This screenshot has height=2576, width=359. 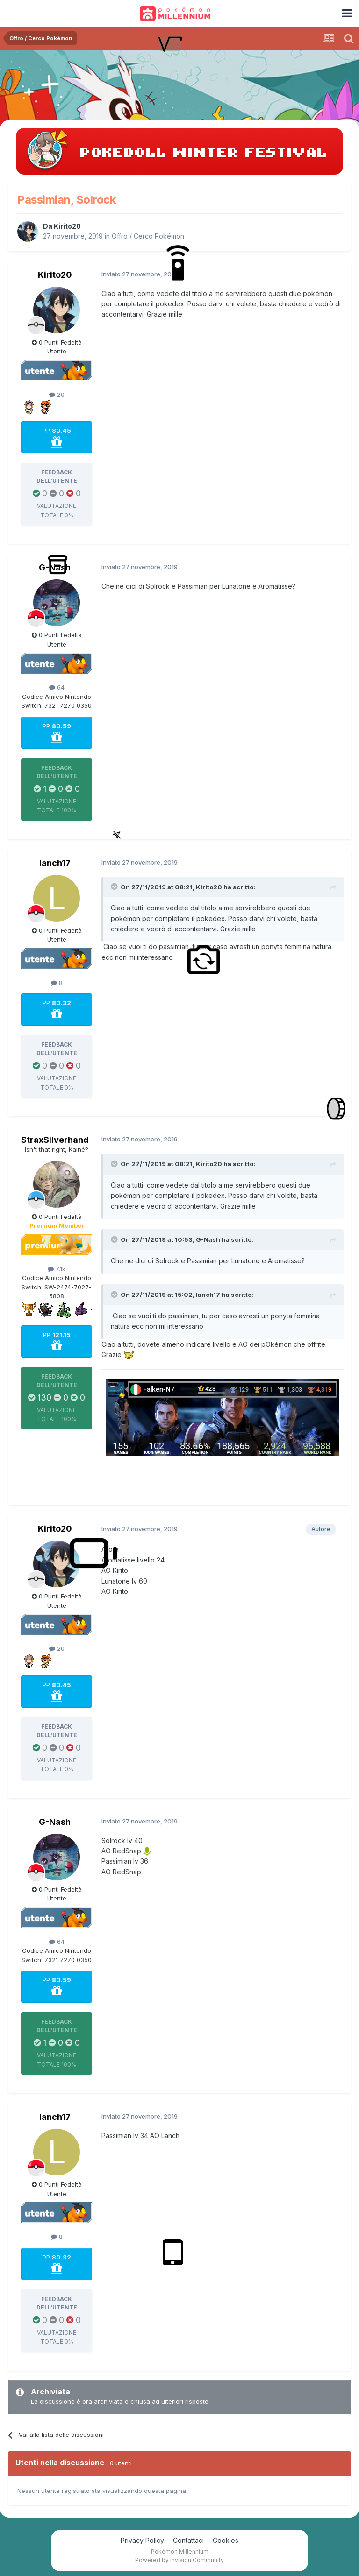 I want to click on view account balance or credits, so click(x=336, y=1109).